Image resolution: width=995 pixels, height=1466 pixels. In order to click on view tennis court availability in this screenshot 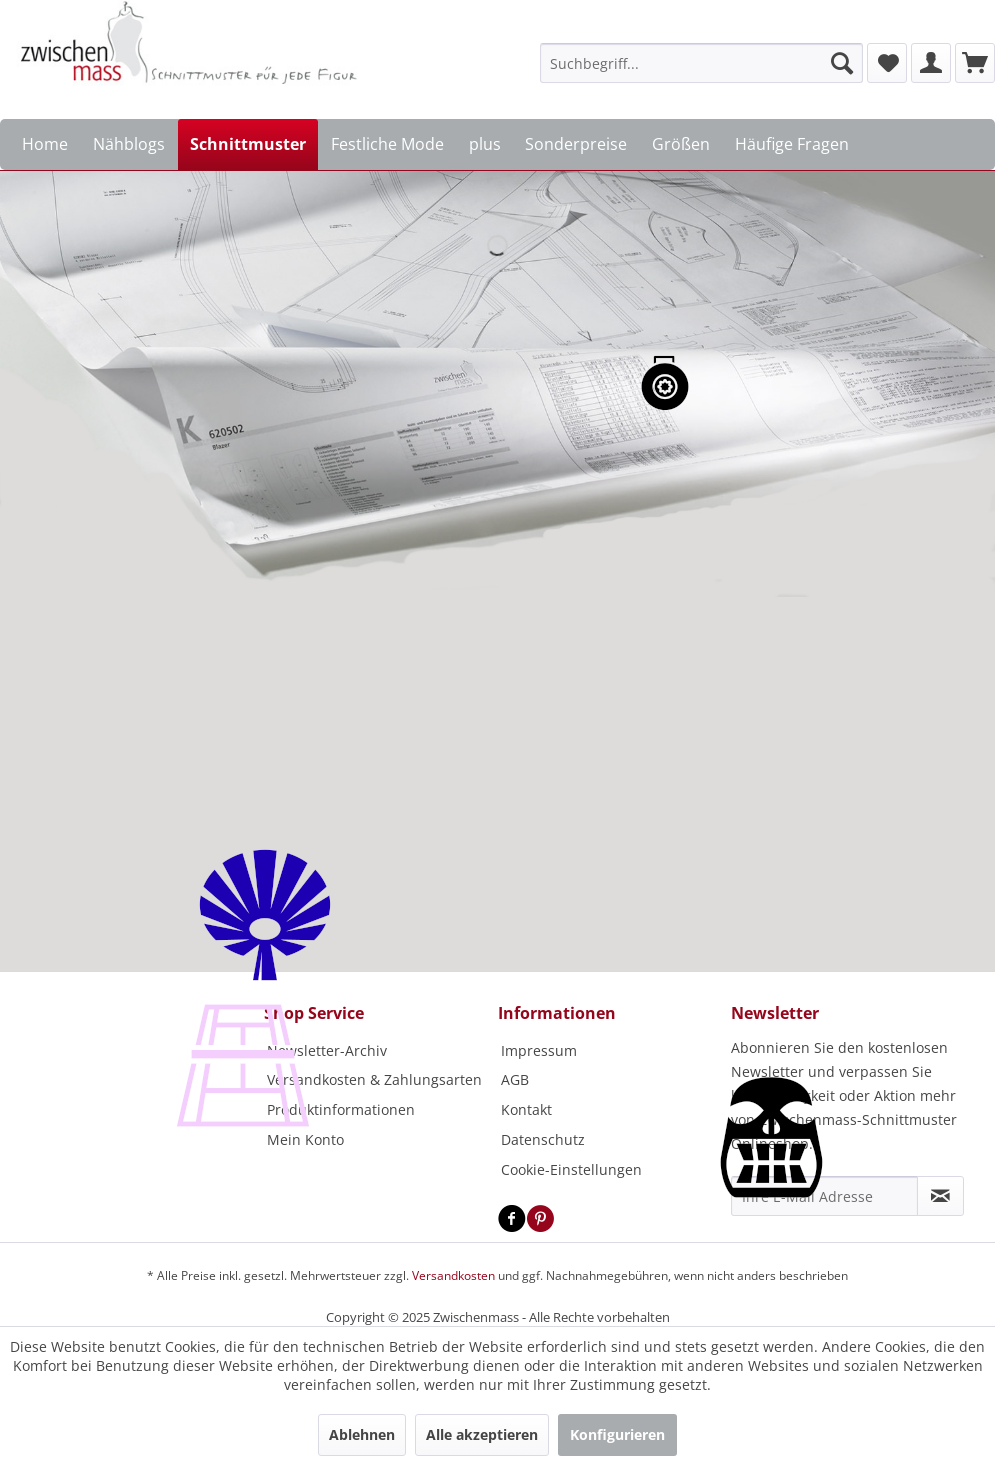, I will do `click(243, 1061)`.